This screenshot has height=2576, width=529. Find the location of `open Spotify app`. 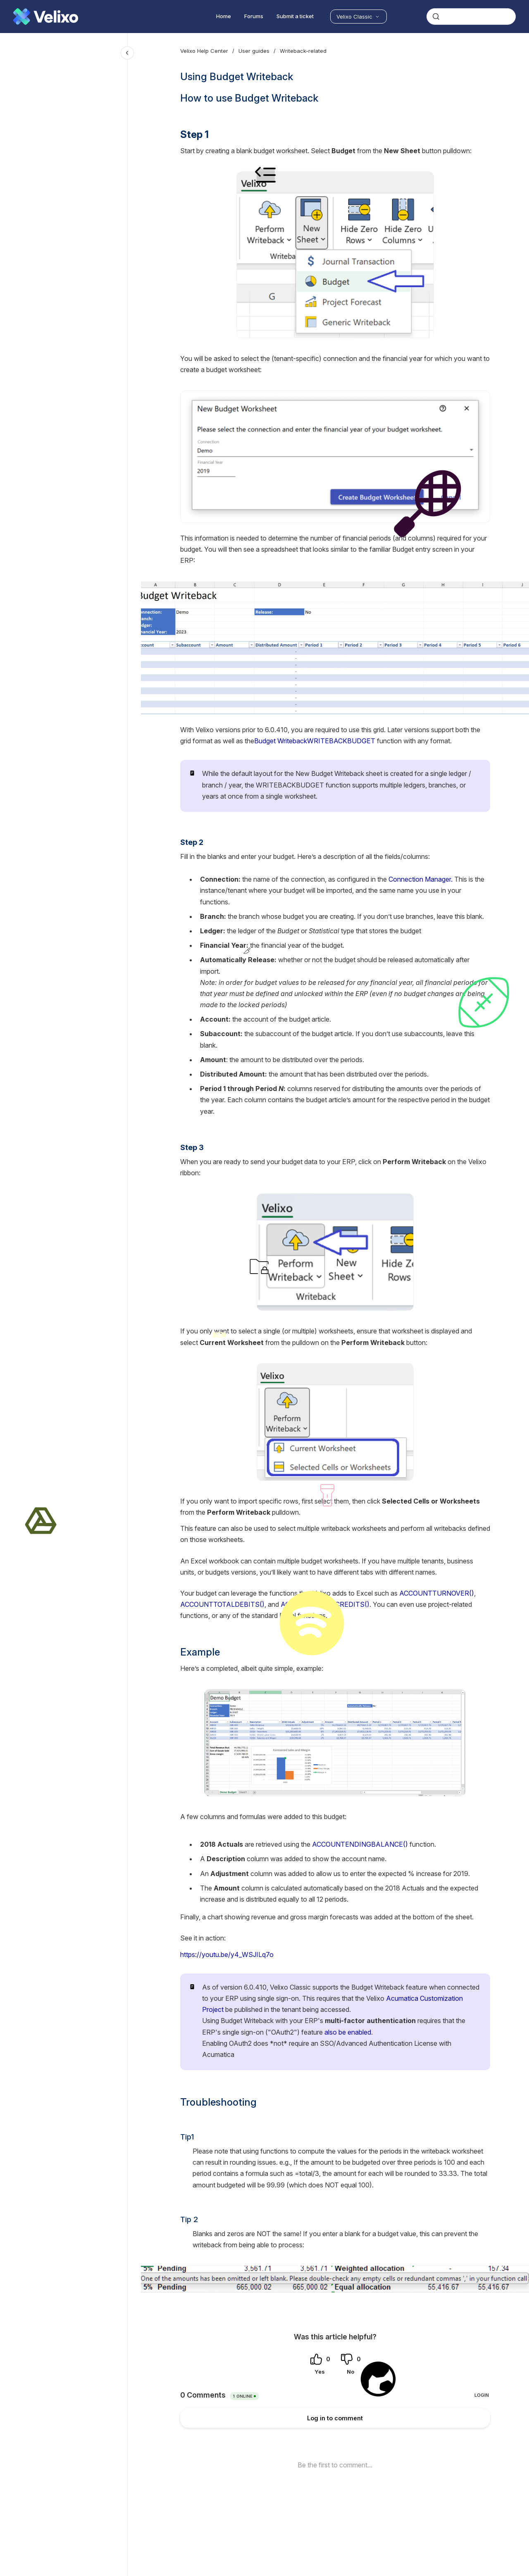

open Spotify app is located at coordinates (312, 1623).